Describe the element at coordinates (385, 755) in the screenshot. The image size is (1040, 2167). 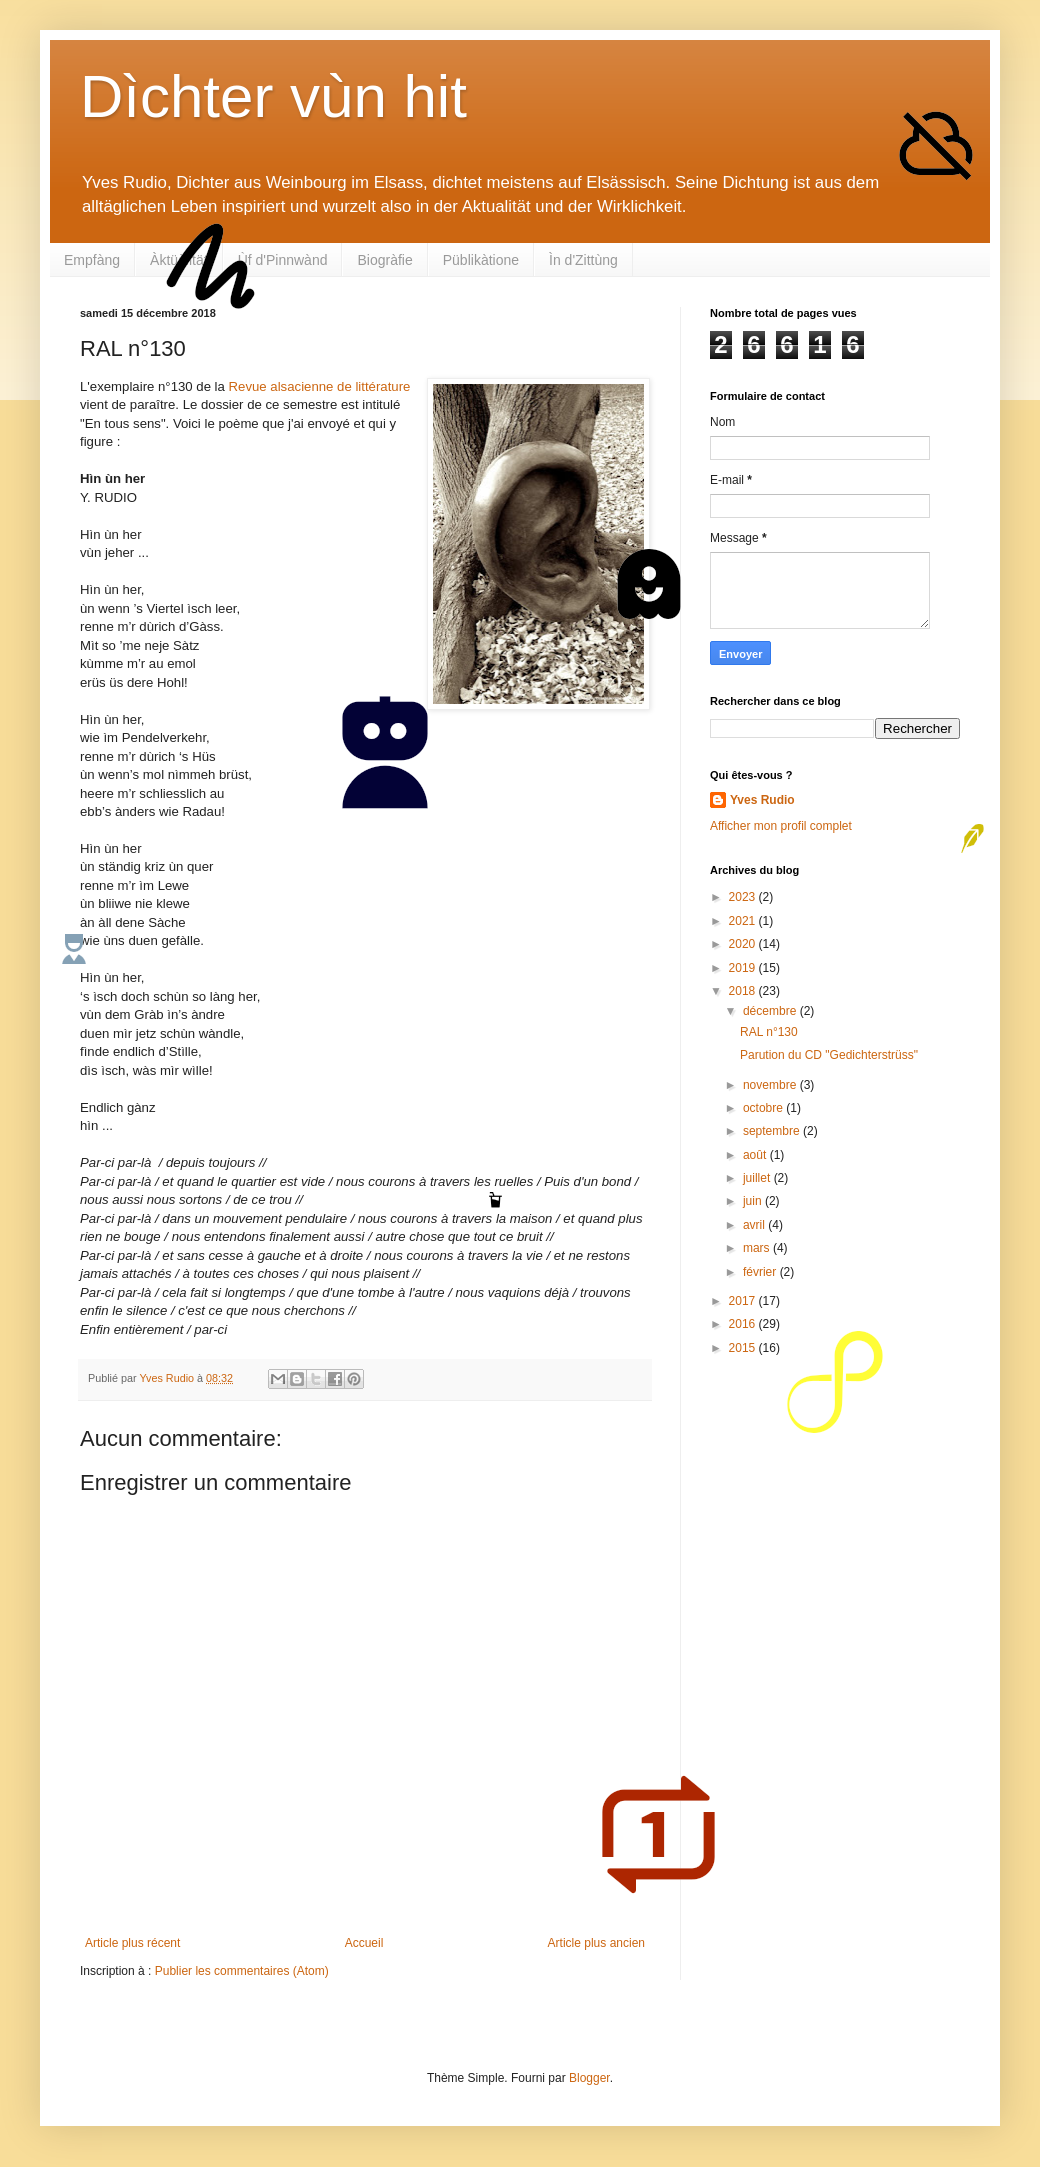
I see `access AI assistant or chatbot features` at that location.